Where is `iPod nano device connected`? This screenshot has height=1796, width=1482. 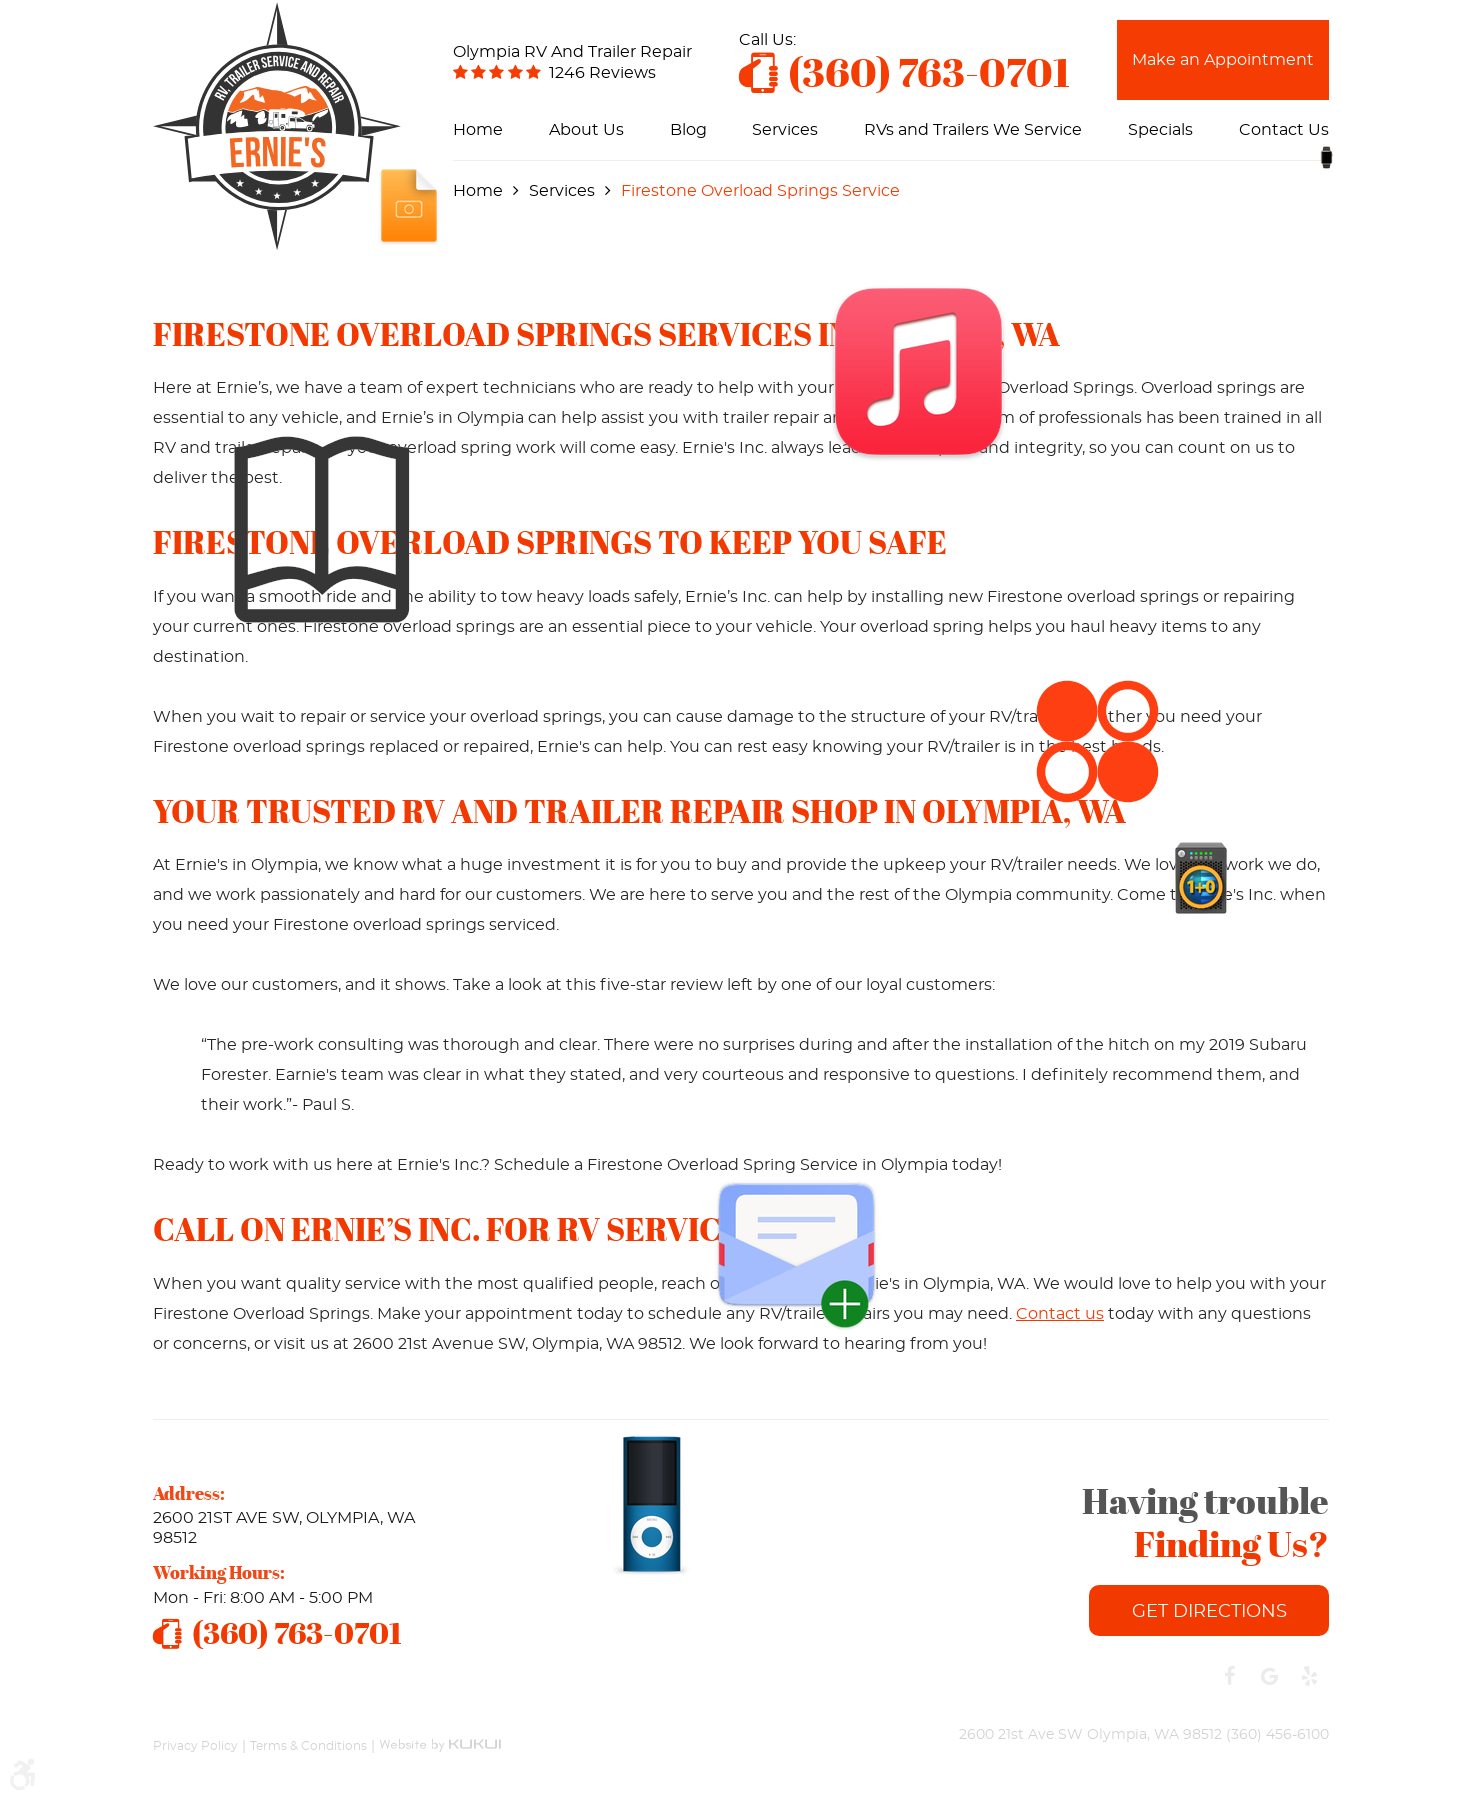
iPod nano device connected is located at coordinates (651, 1506).